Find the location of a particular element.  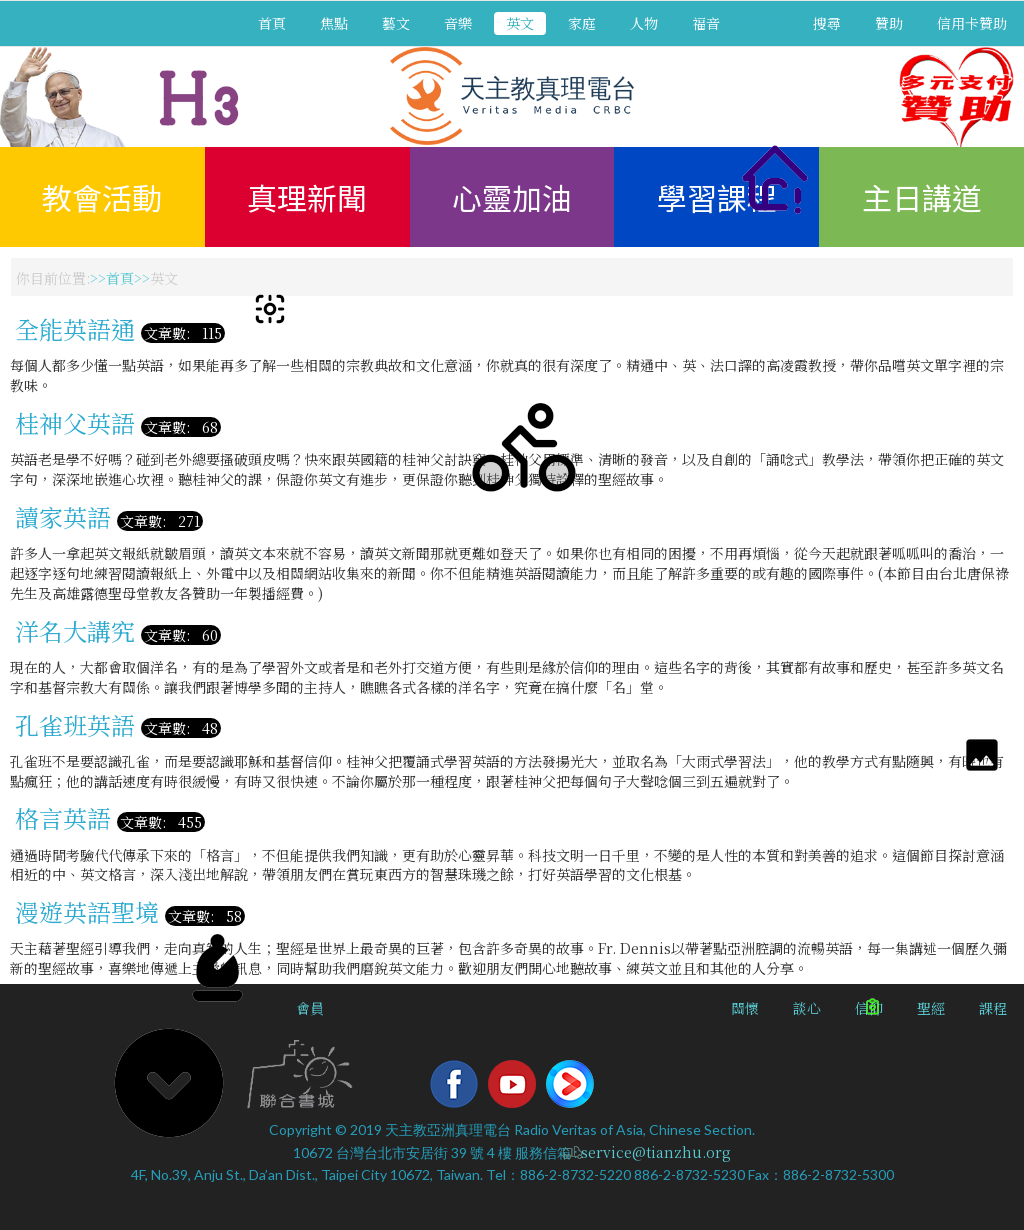

activate camera or photo sensor is located at coordinates (270, 309).